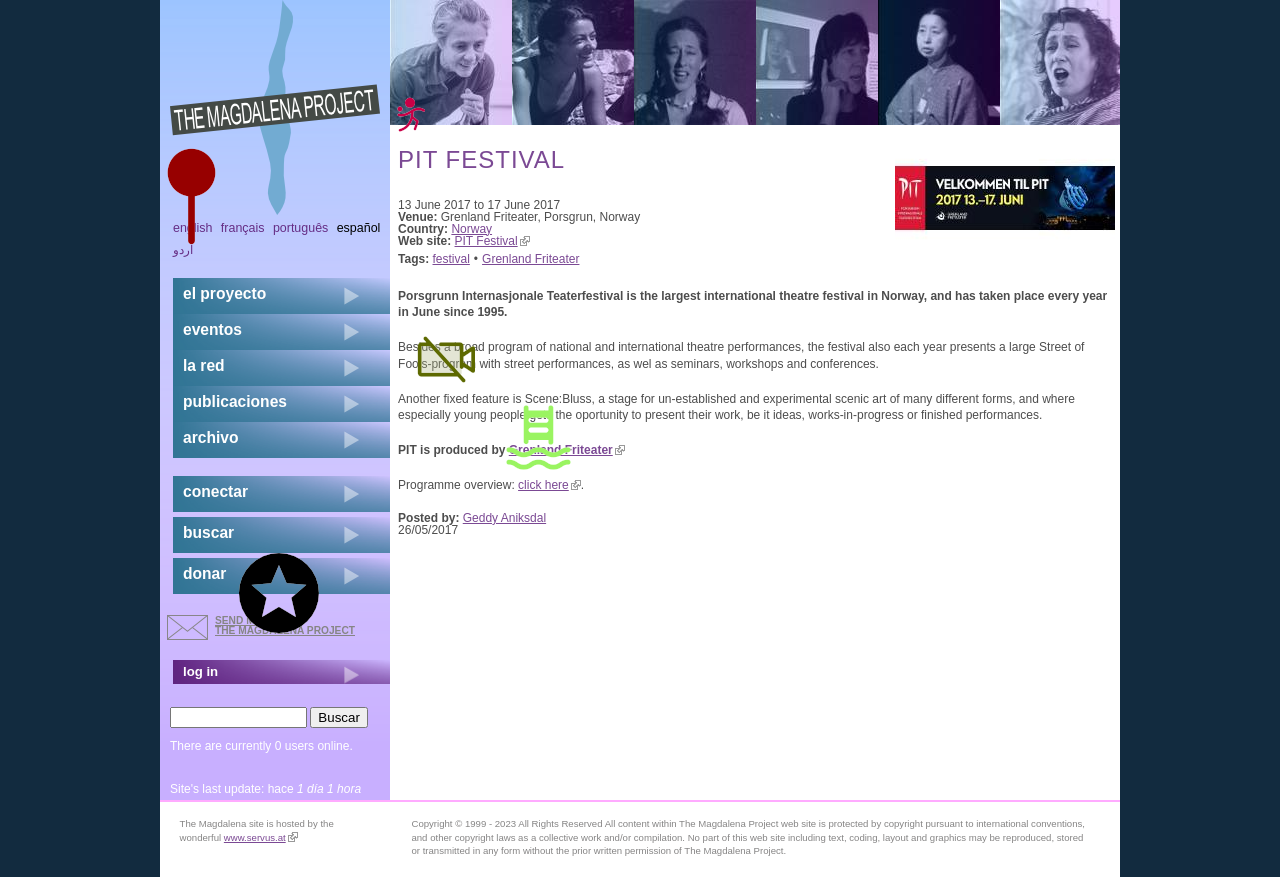 This screenshot has width=1280, height=877. I want to click on turn off camera or disable video, so click(444, 359).